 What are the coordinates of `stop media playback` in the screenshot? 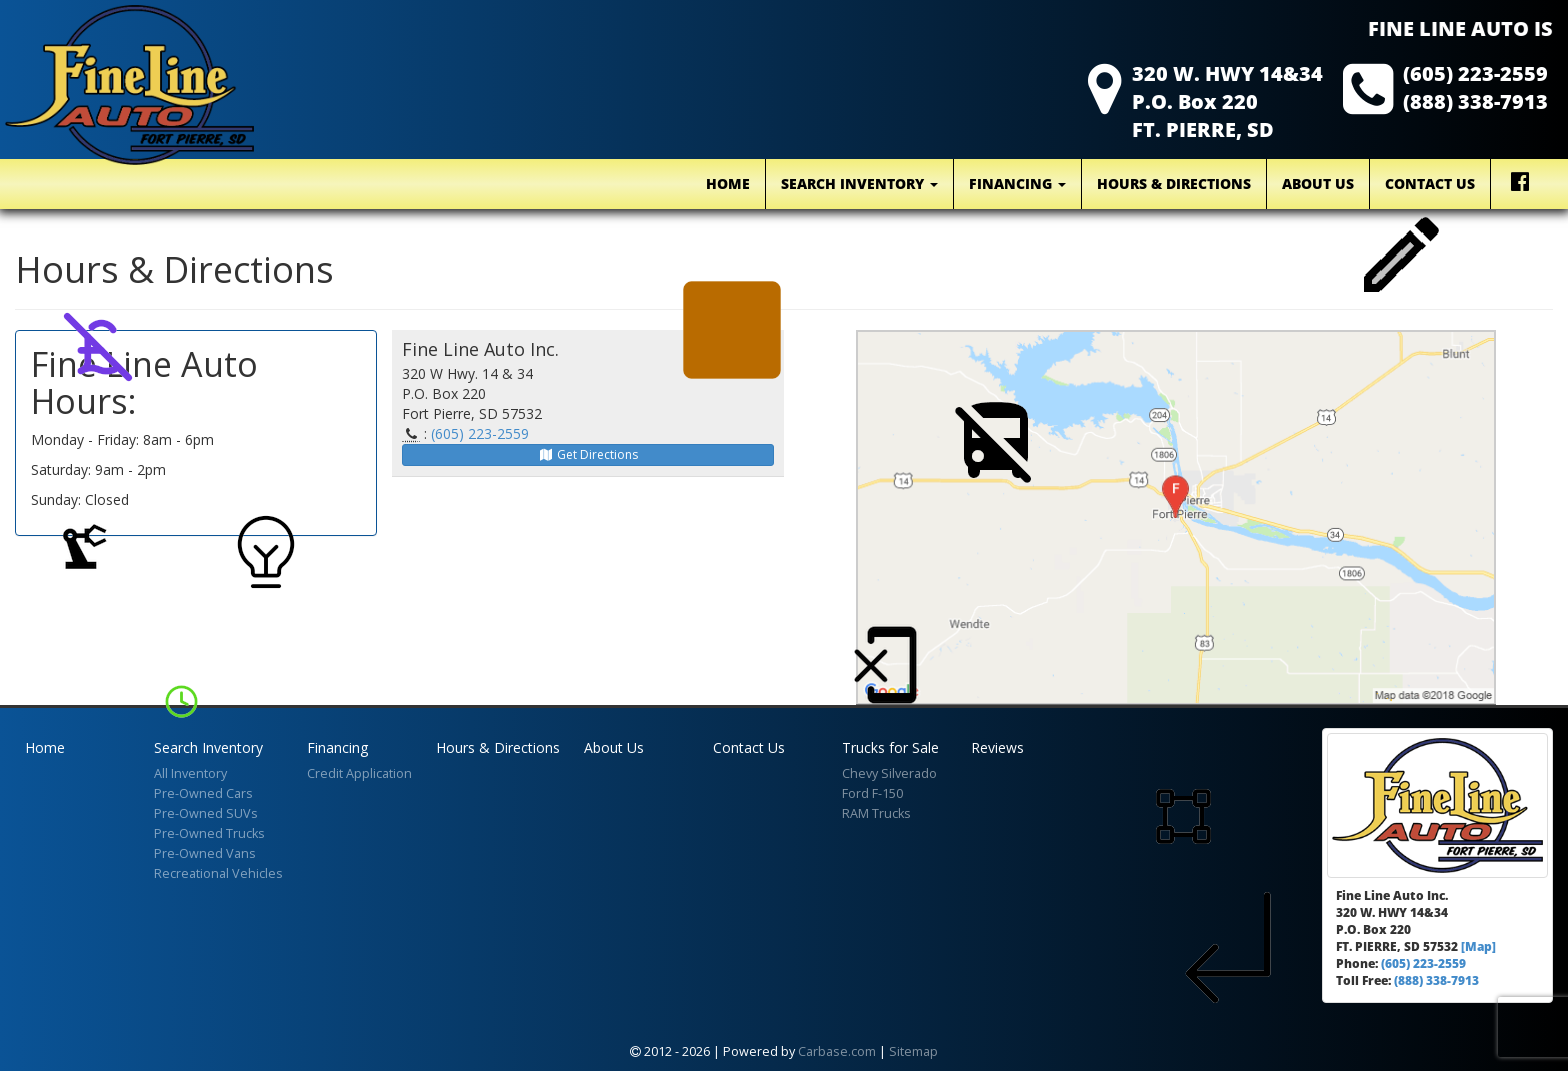 It's located at (732, 330).